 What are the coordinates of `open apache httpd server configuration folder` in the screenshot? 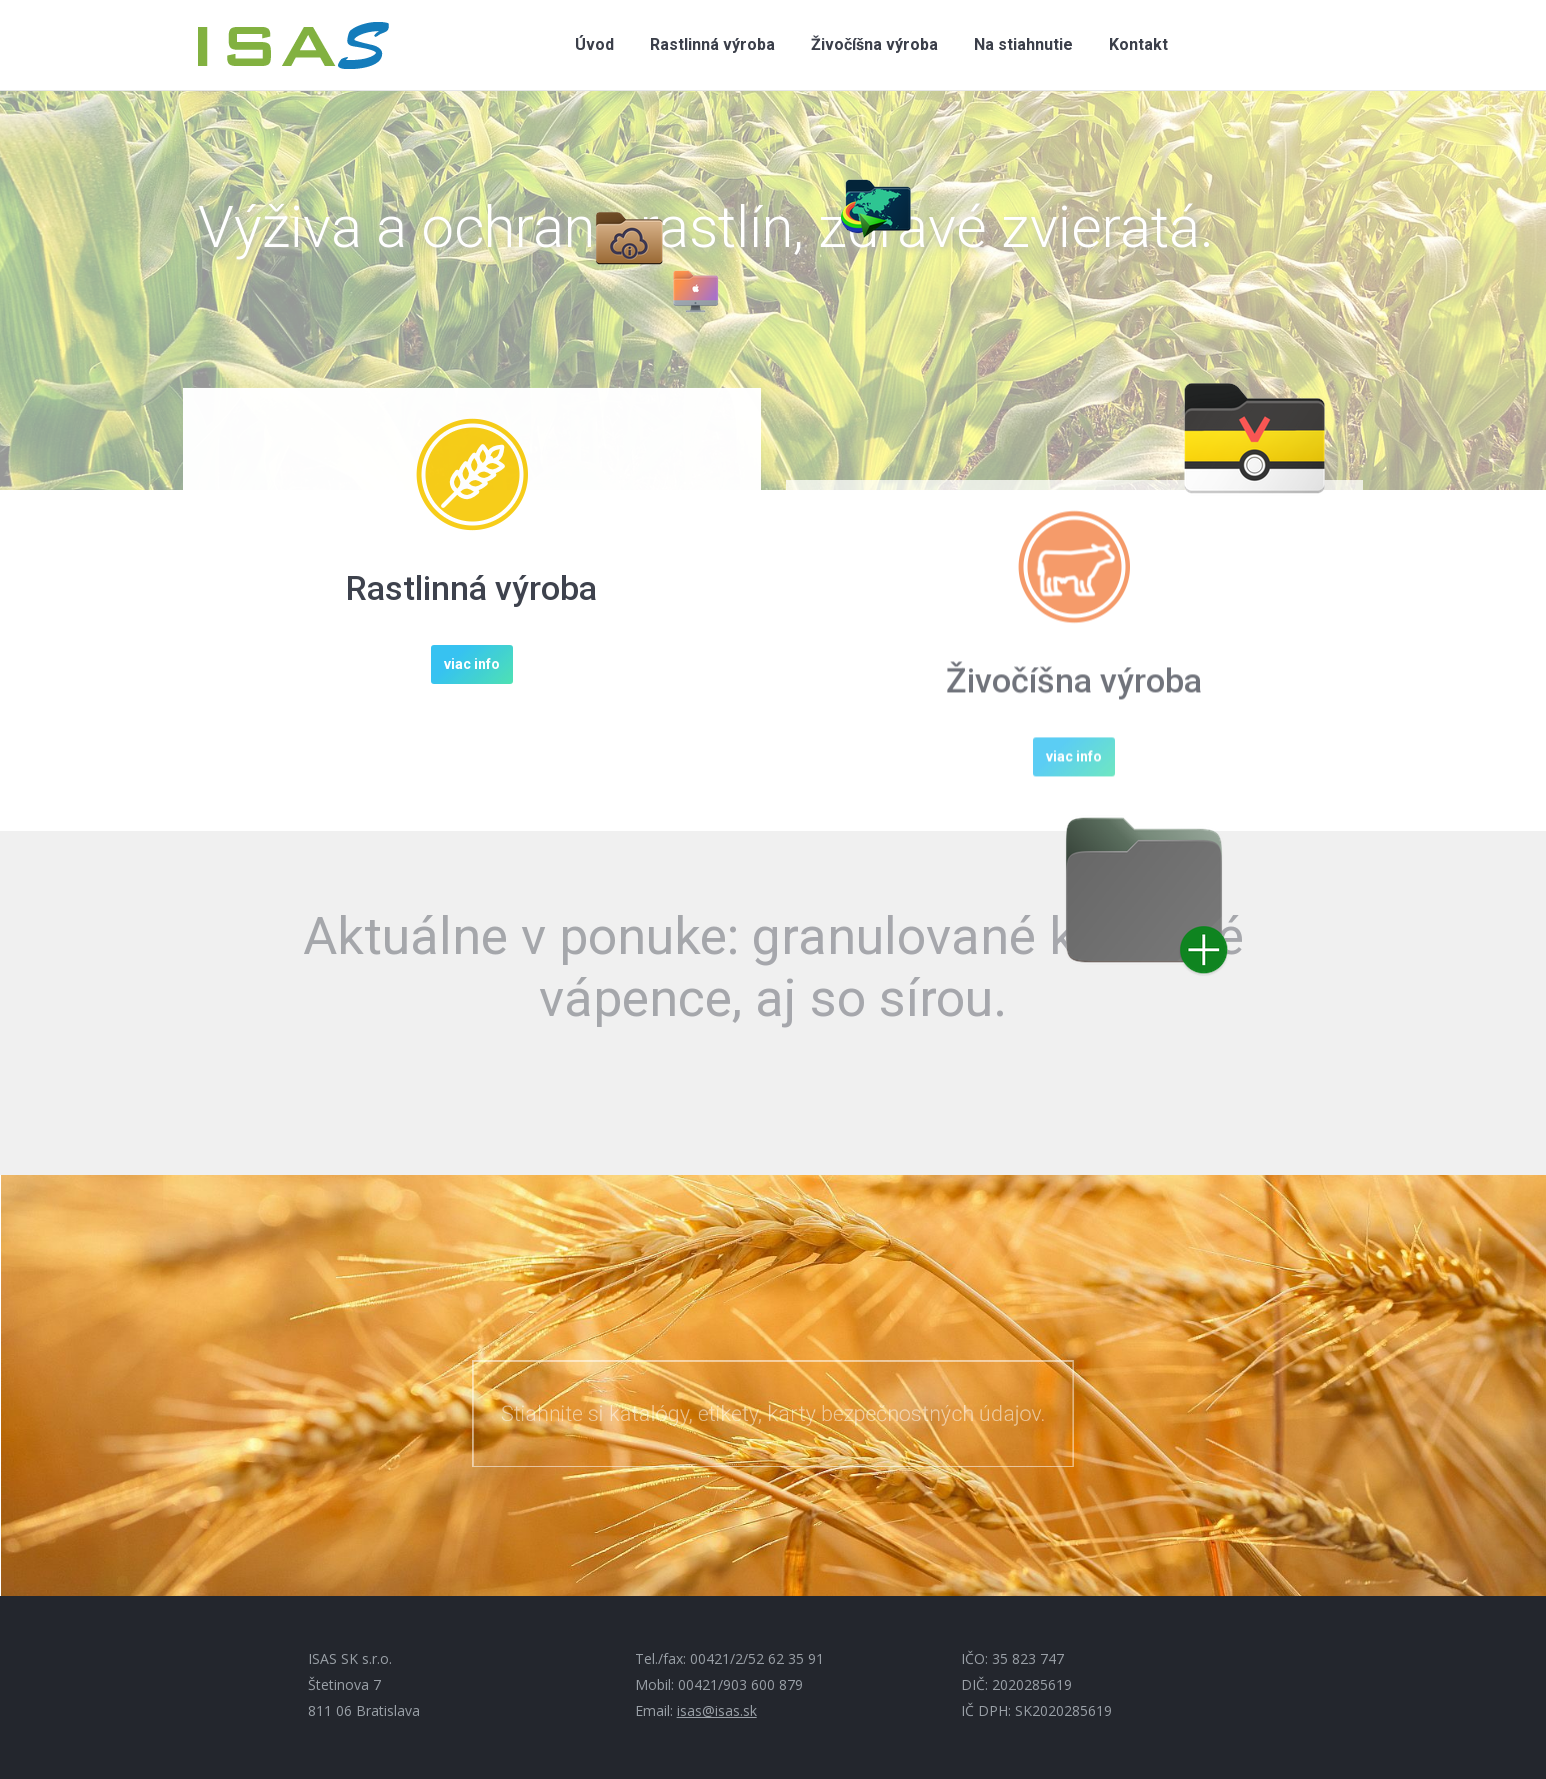 It's located at (629, 240).